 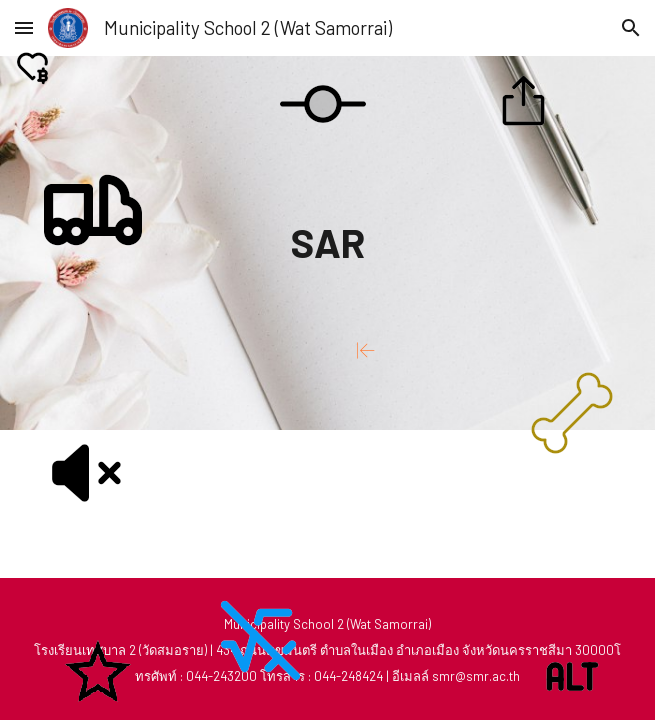 What do you see at coordinates (260, 640) in the screenshot?
I see `disable math mode or calculations` at bounding box center [260, 640].